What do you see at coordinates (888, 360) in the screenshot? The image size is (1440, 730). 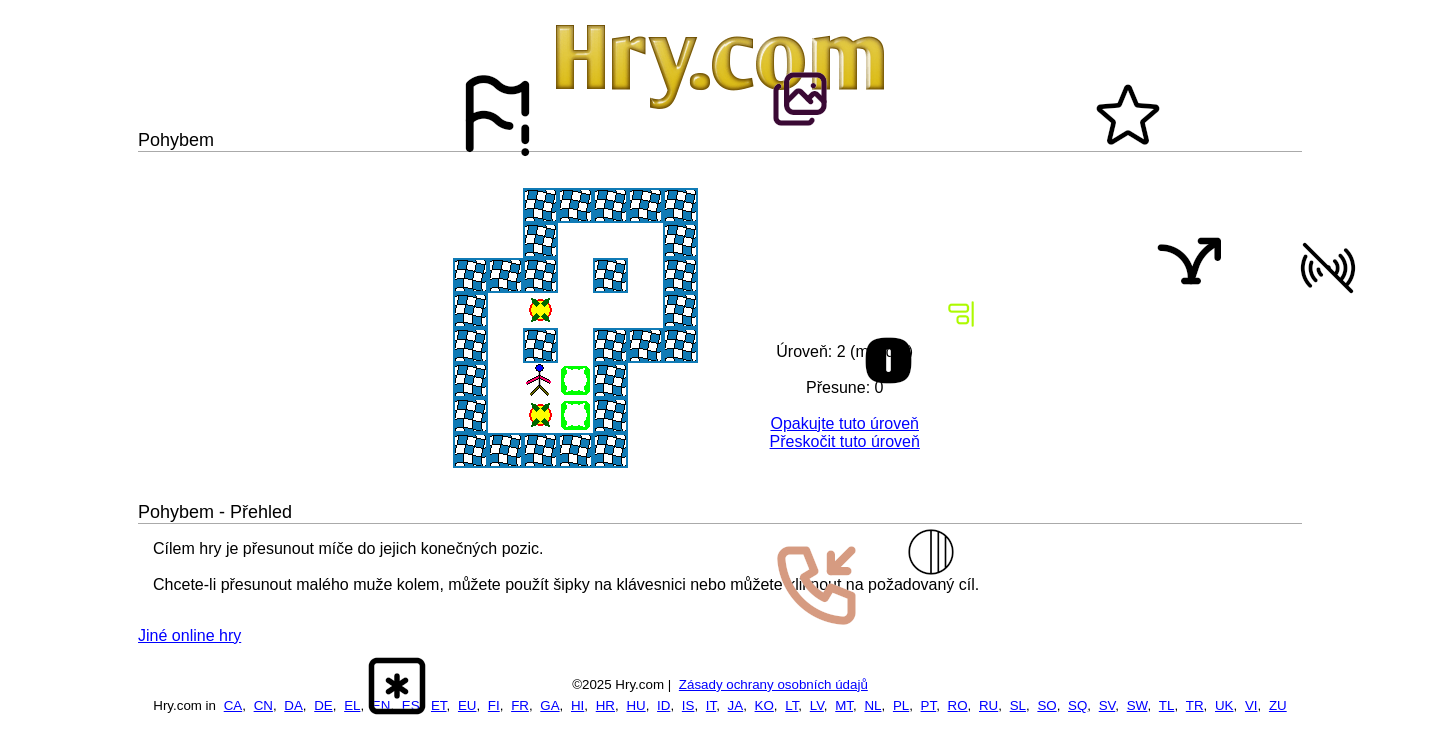 I see `view more information` at bounding box center [888, 360].